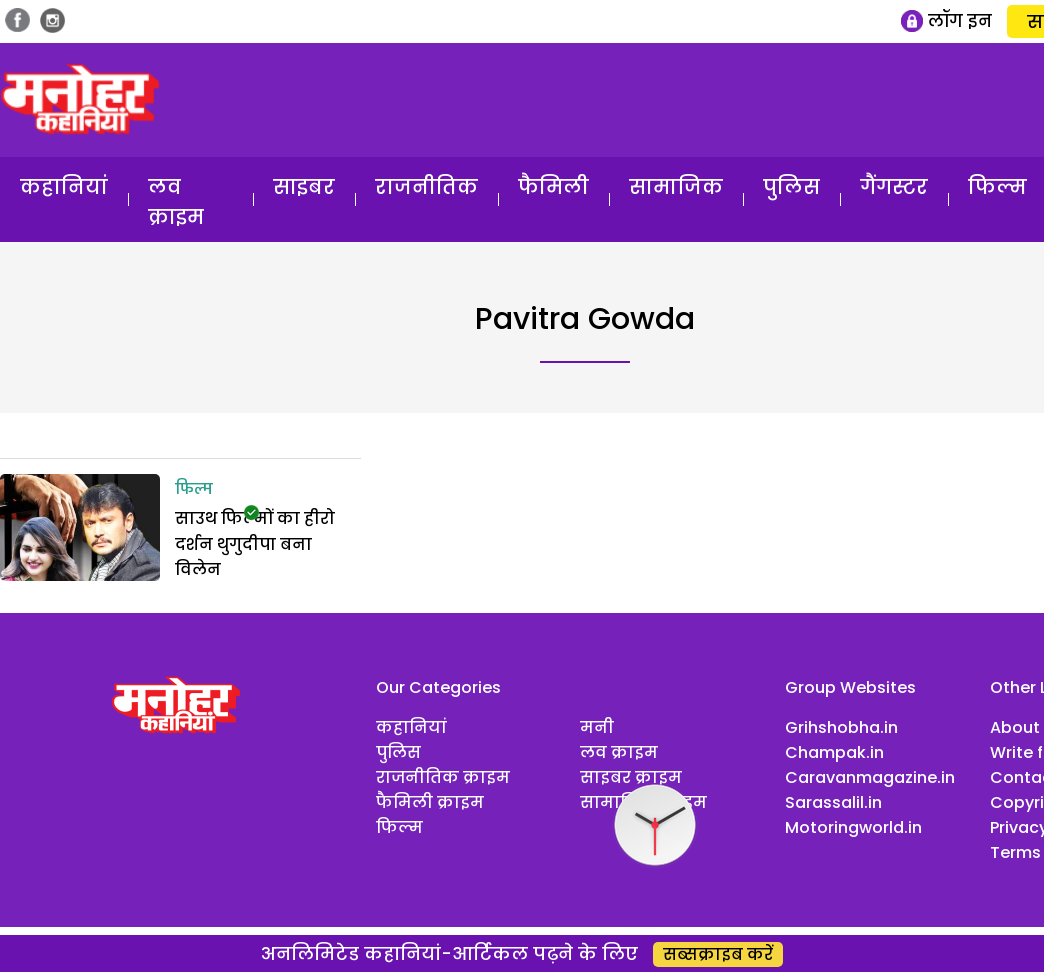 The width and height of the screenshot is (1044, 972). Describe the element at coordinates (655, 825) in the screenshot. I see `access date and time settings` at that location.